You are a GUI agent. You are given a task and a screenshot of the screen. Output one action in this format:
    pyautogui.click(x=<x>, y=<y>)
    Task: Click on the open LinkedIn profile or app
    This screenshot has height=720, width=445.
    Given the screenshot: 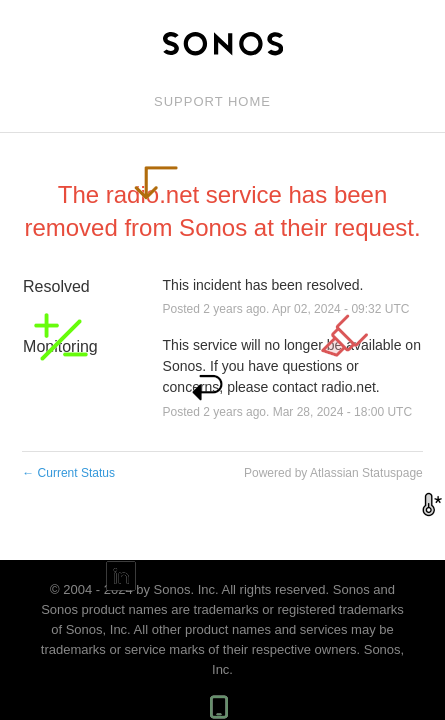 What is the action you would take?
    pyautogui.click(x=121, y=576)
    